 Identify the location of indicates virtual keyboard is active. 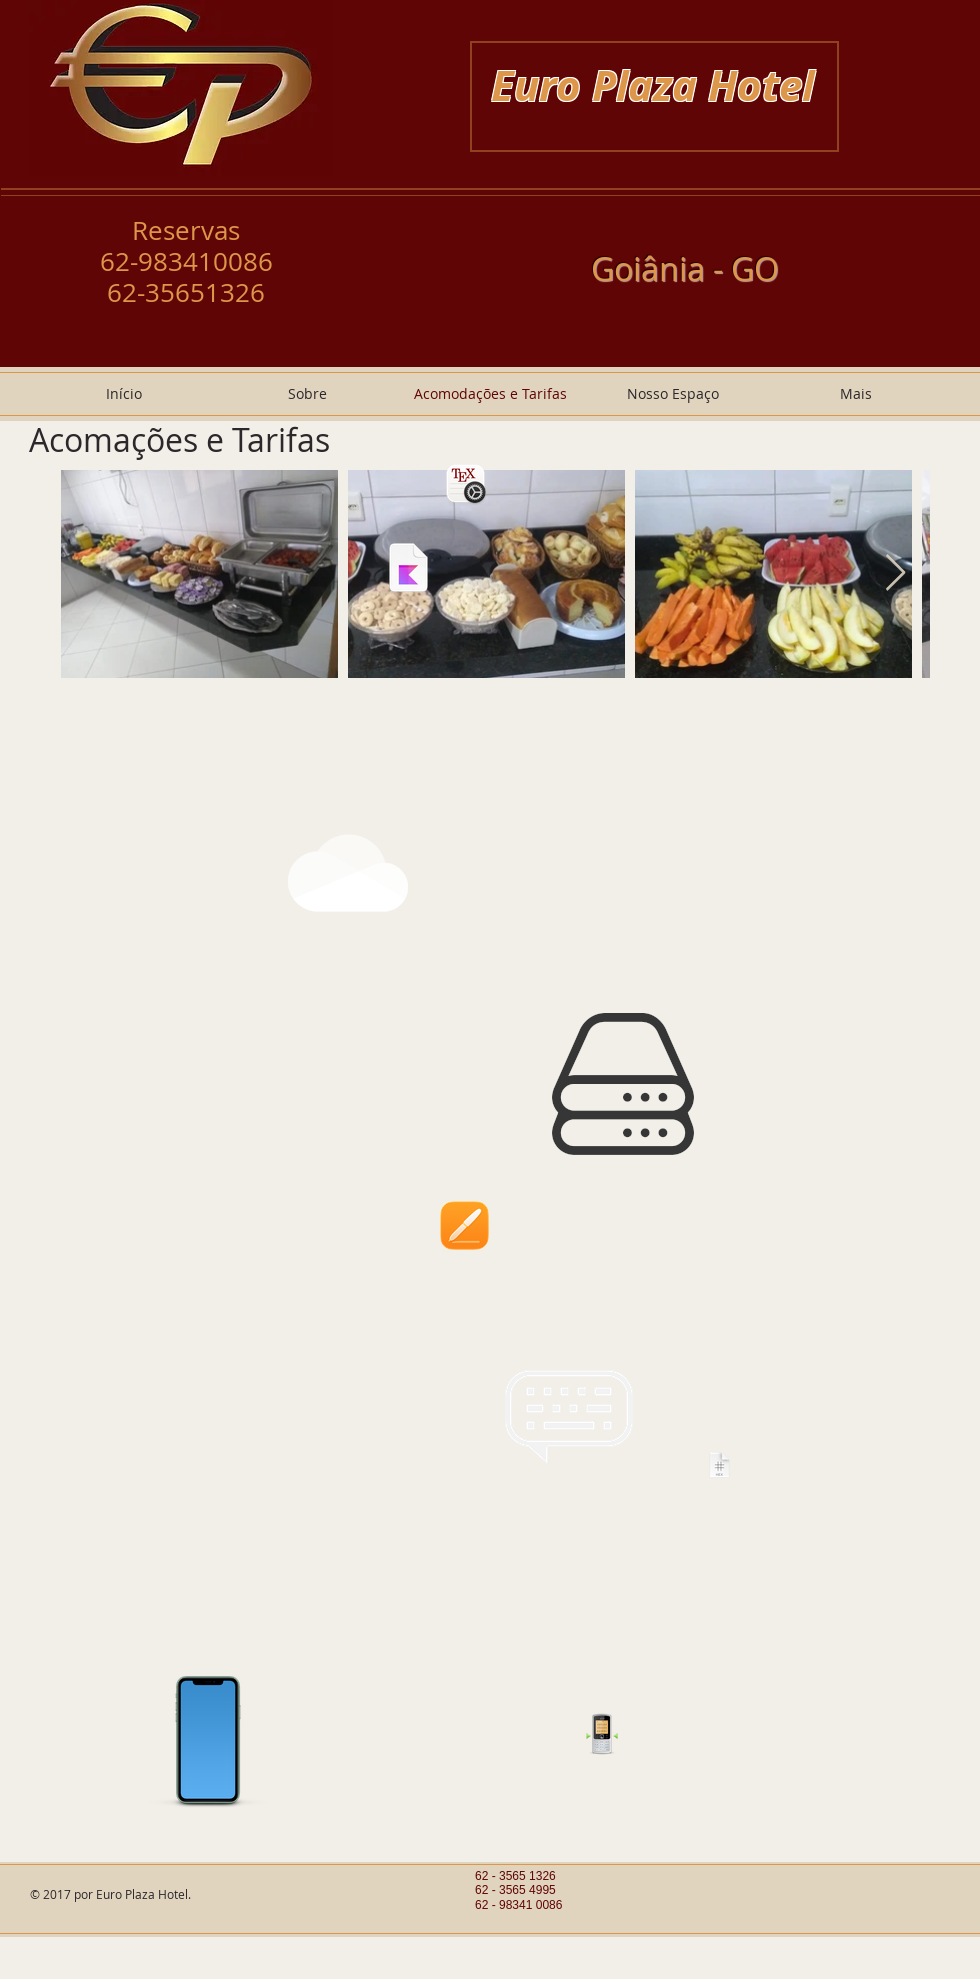
(569, 1417).